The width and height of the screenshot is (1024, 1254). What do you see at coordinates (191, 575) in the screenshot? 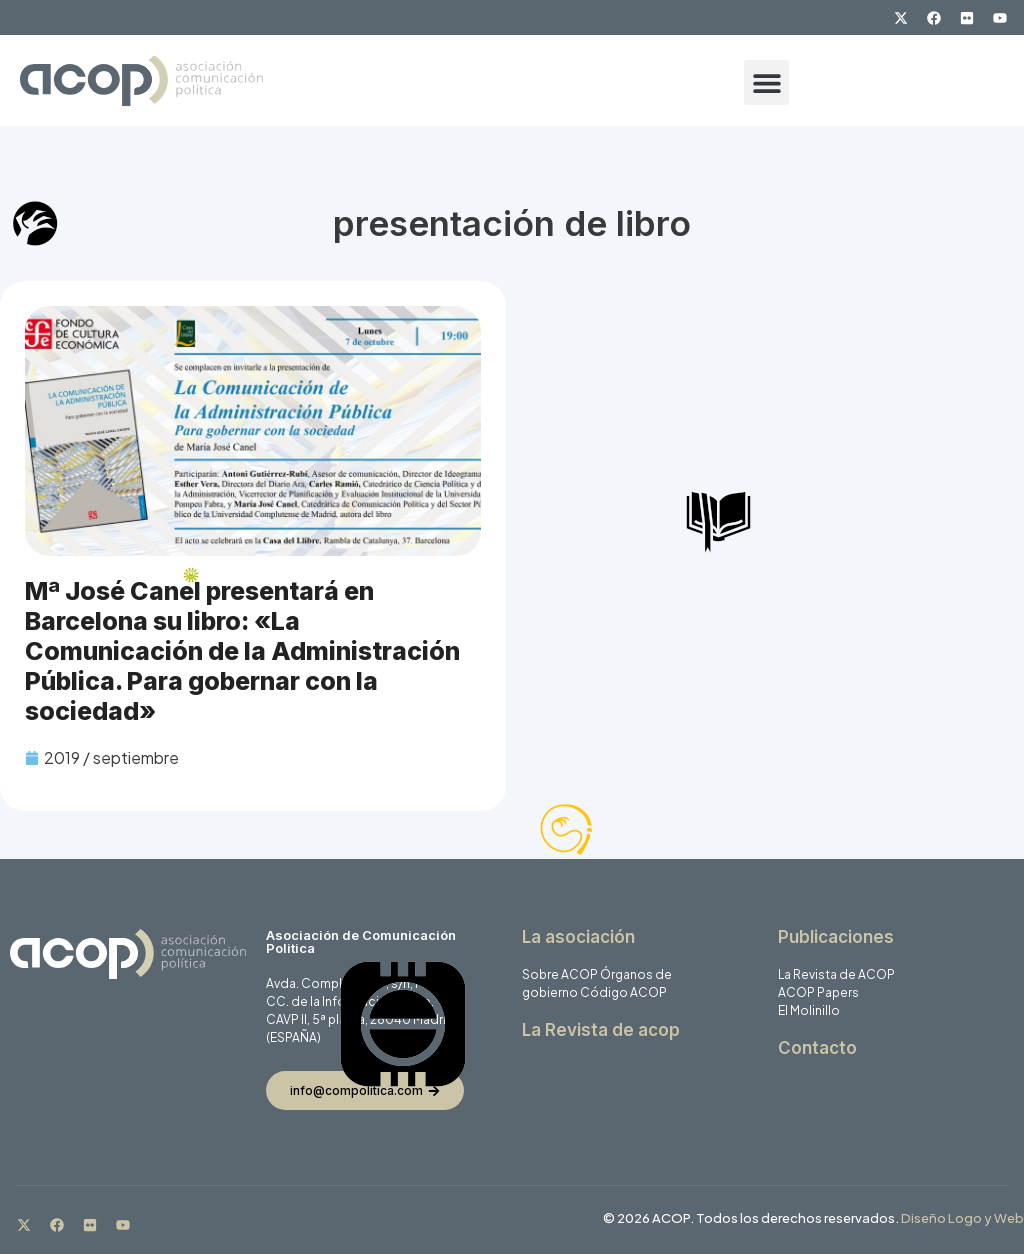
I see `abstract sun or radiant energy symbol` at bounding box center [191, 575].